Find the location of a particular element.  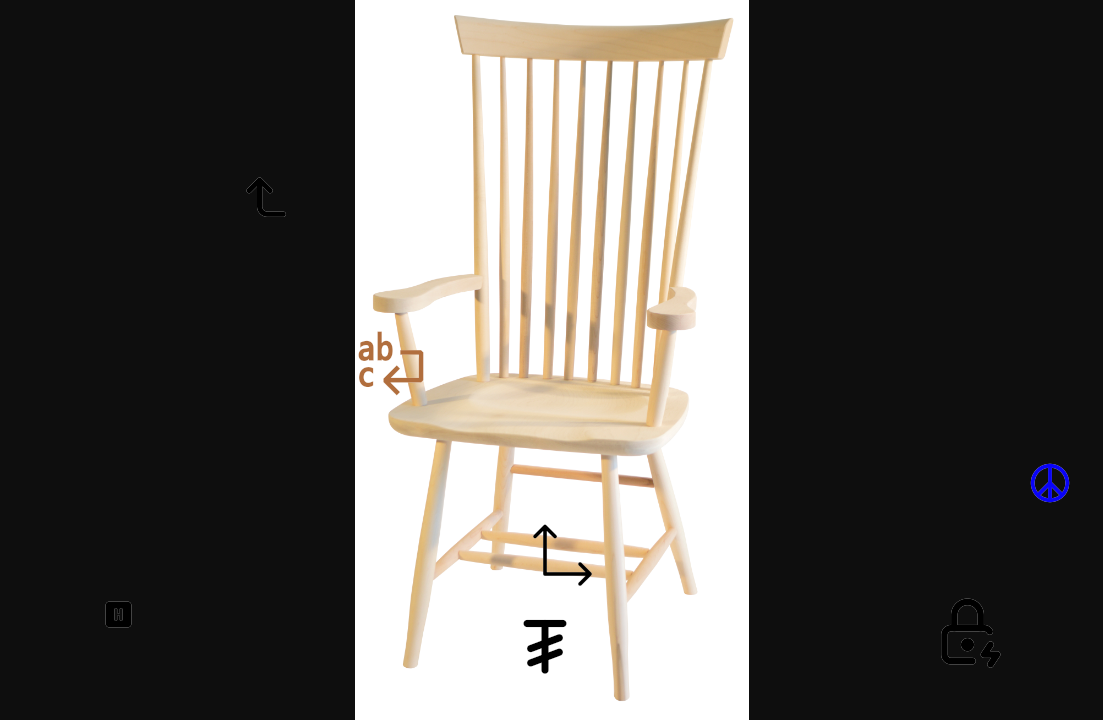

hospital or healthcare location marker is located at coordinates (118, 614).